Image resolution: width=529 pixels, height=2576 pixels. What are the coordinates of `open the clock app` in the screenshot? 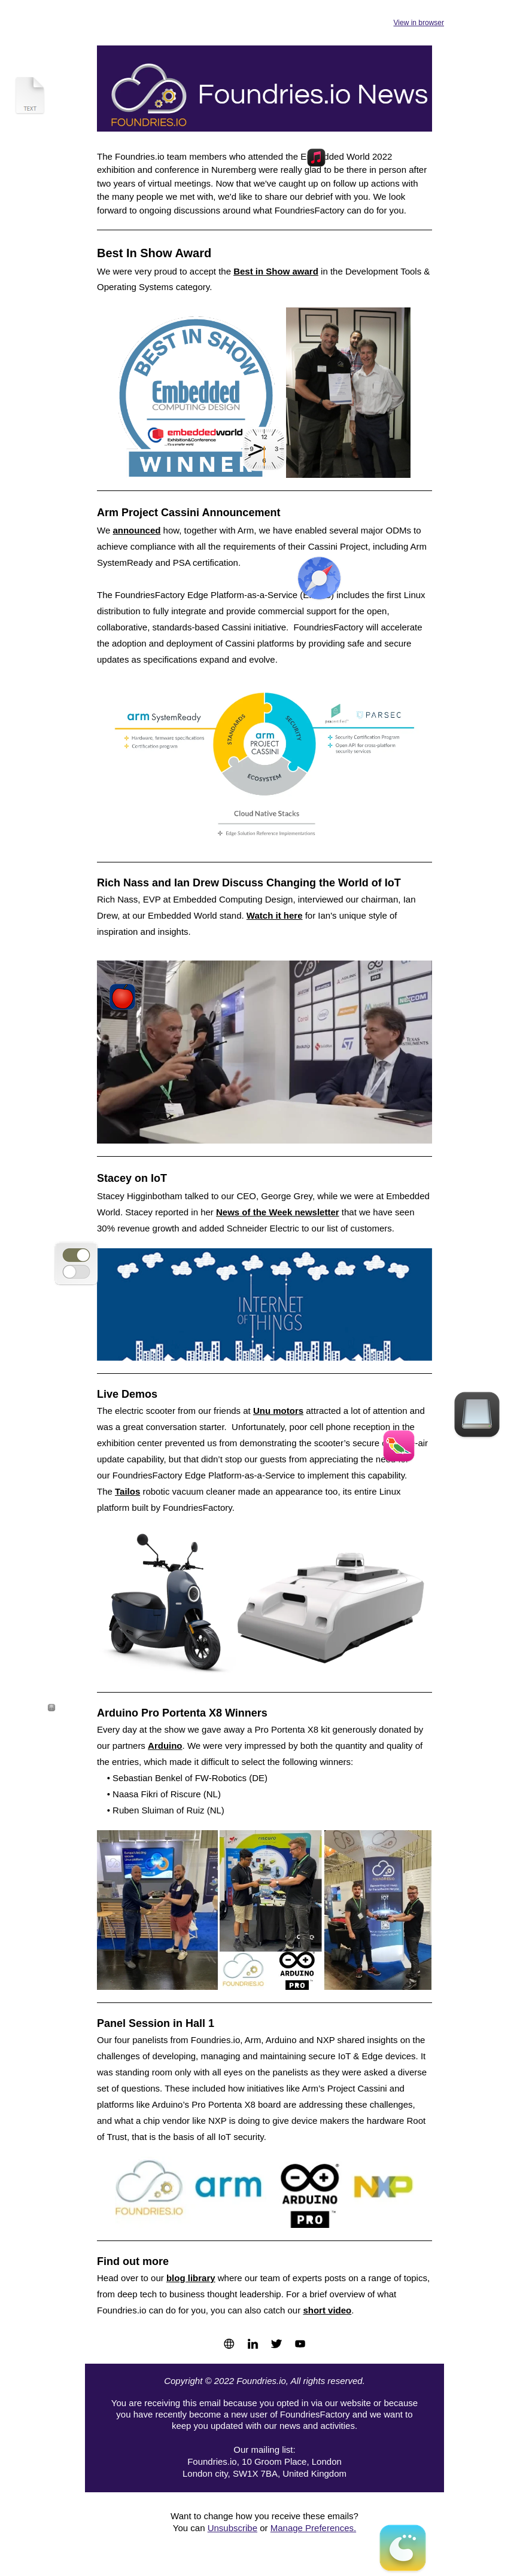 It's located at (264, 449).